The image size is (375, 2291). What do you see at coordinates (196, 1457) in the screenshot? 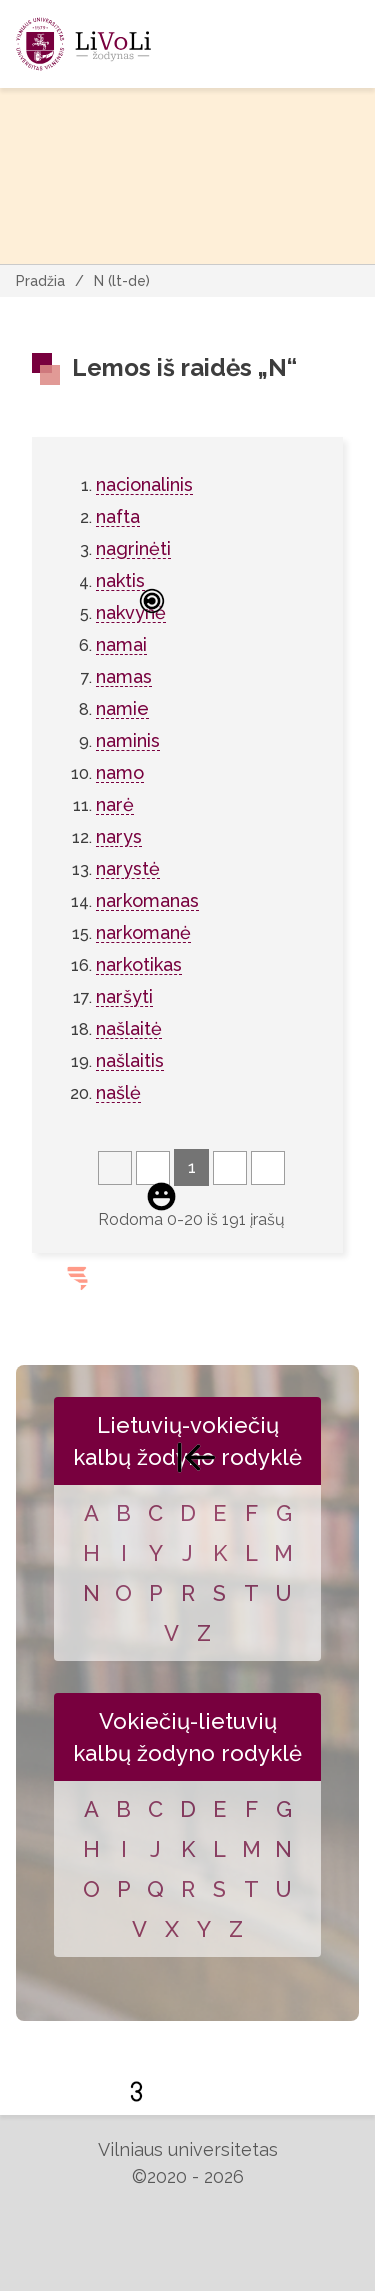
I see `navigate to the beginning of content` at bounding box center [196, 1457].